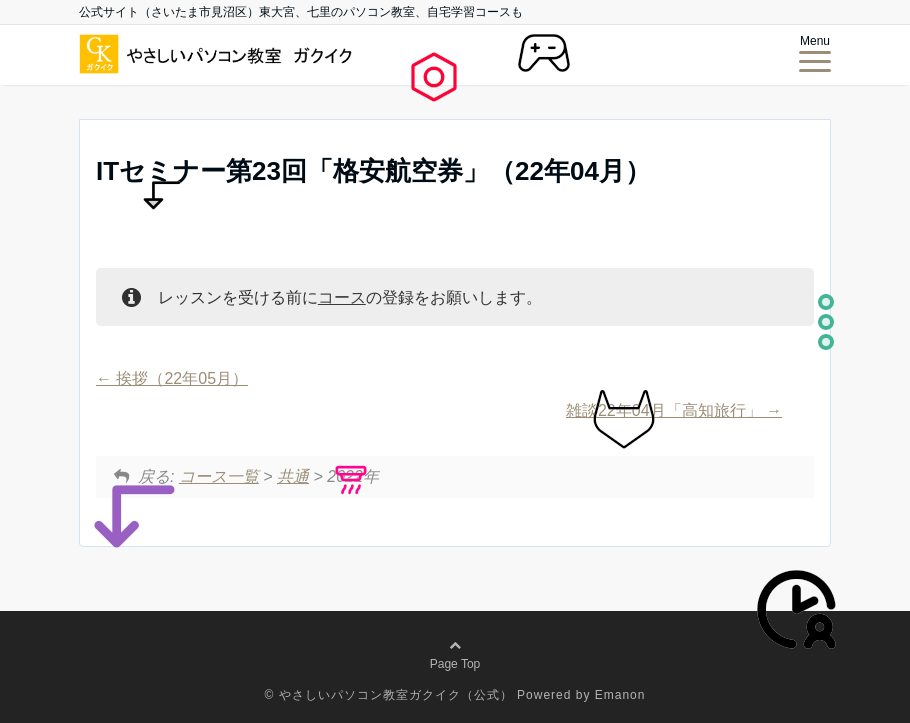  Describe the element at coordinates (544, 53) in the screenshot. I see `access games or gaming features` at that location.